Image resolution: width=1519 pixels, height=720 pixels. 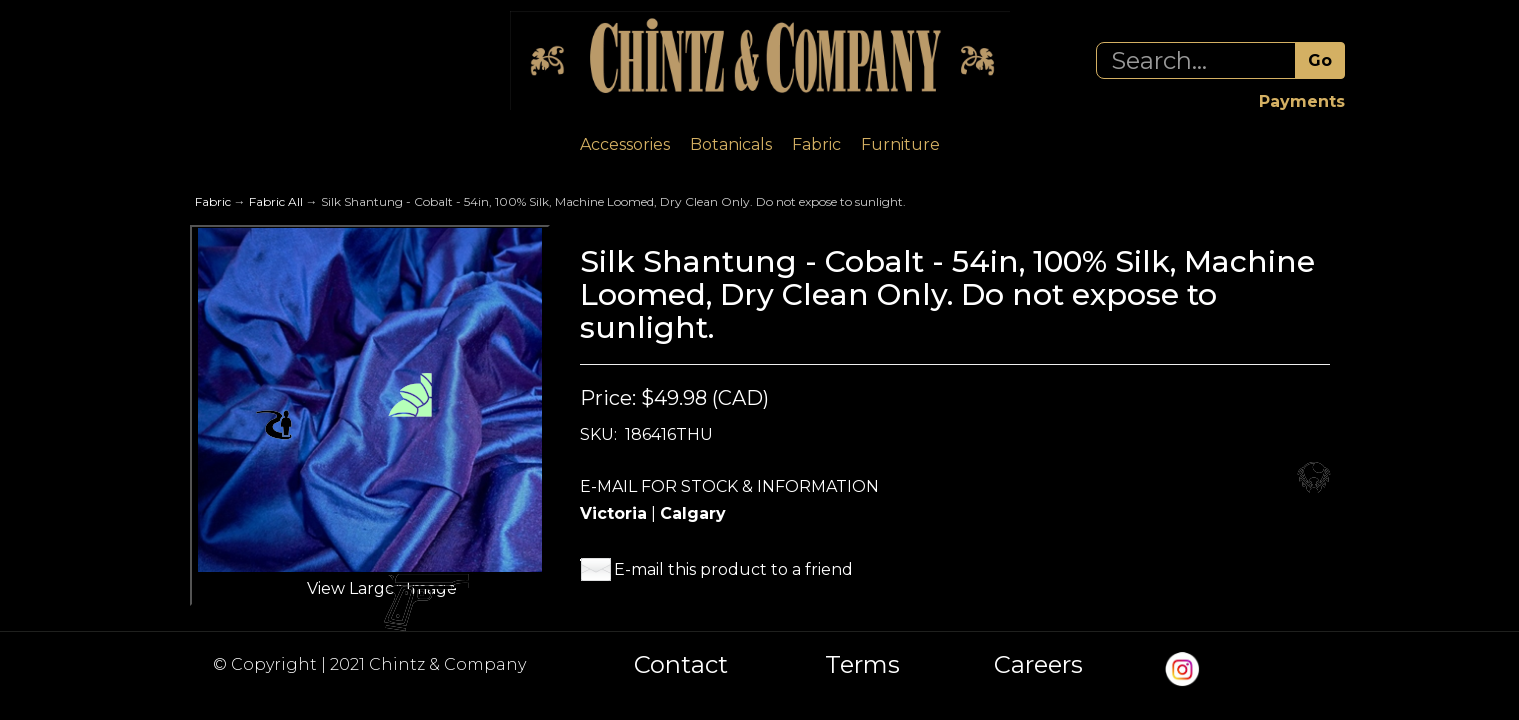 What do you see at coordinates (409, 394) in the screenshot?
I see `select armor or scale pattern for character customization` at bounding box center [409, 394].